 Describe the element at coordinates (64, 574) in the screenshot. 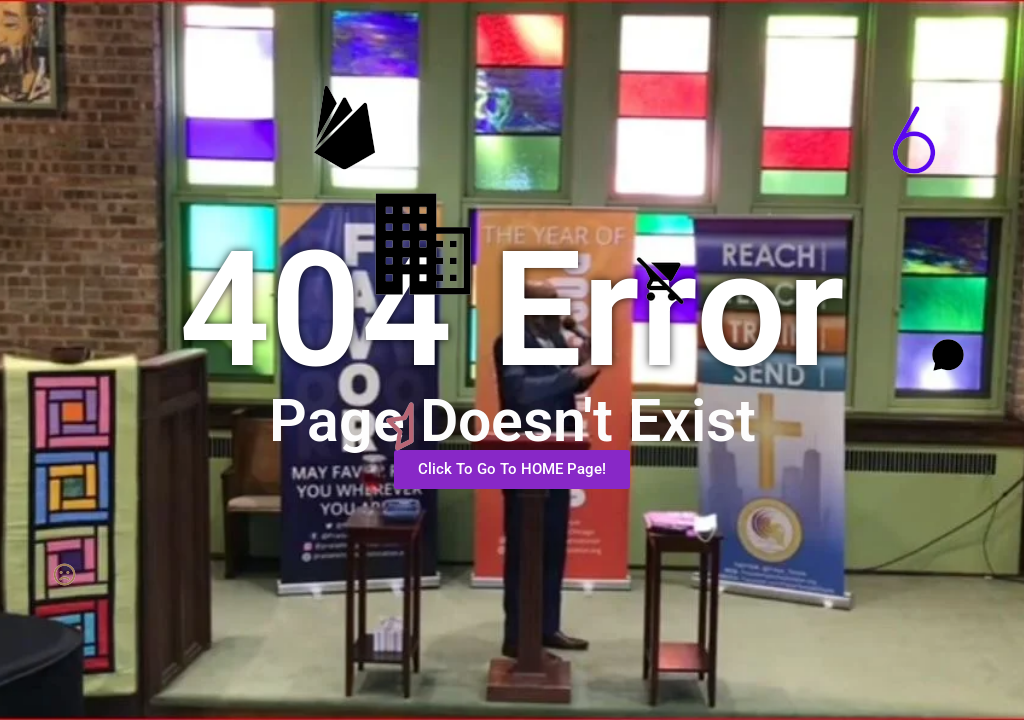

I see `indicate negative feedback or dissatisfaction` at that location.